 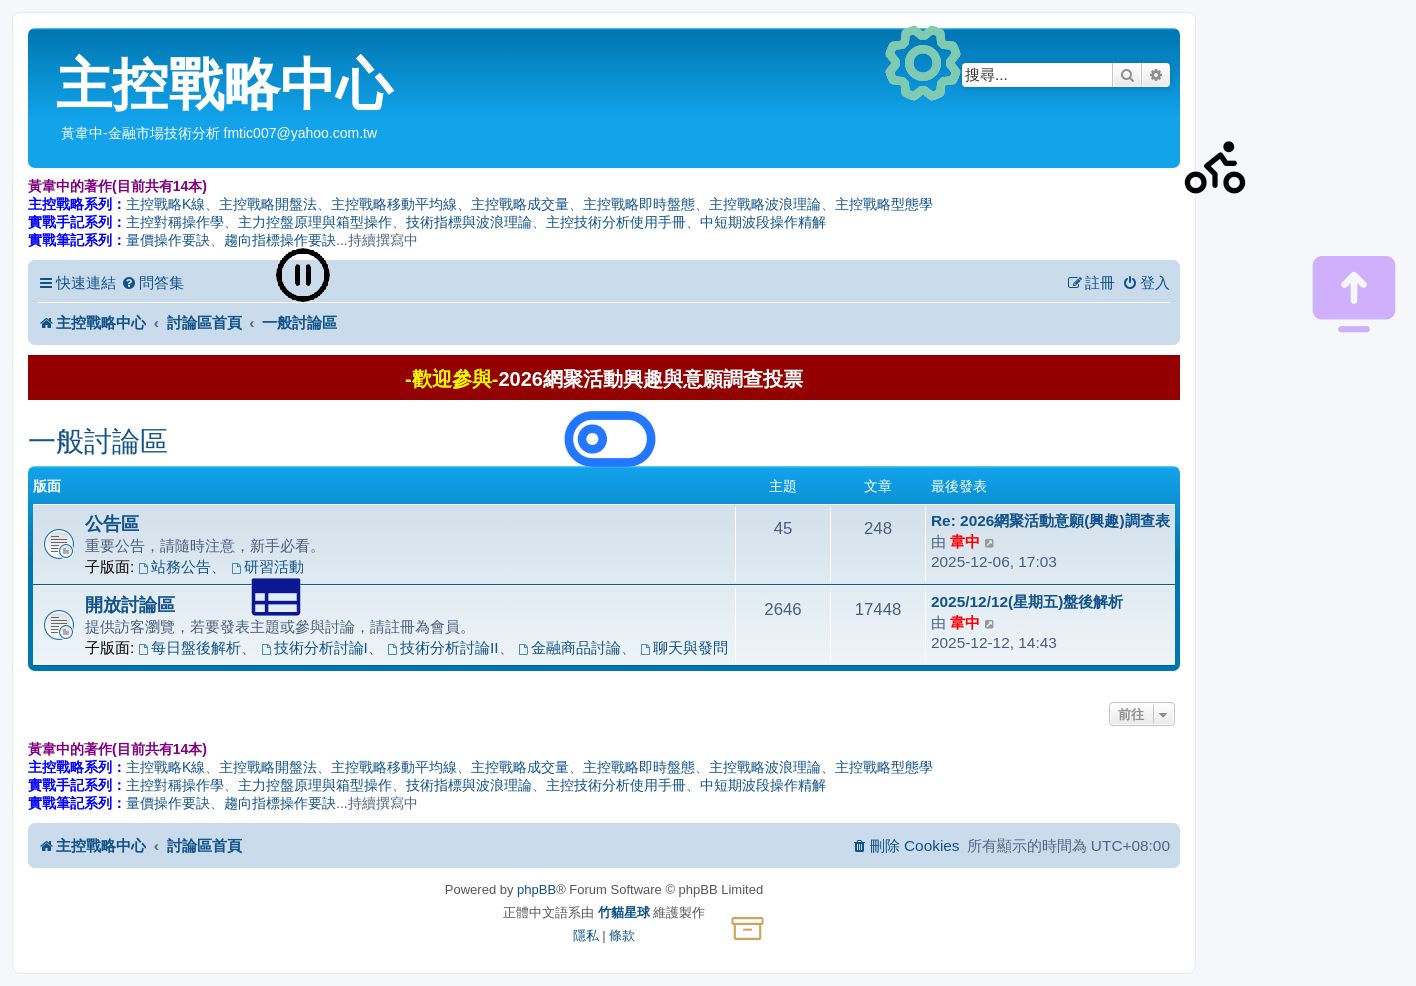 What do you see at coordinates (1215, 166) in the screenshot?
I see `access bike or cycling options` at bounding box center [1215, 166].